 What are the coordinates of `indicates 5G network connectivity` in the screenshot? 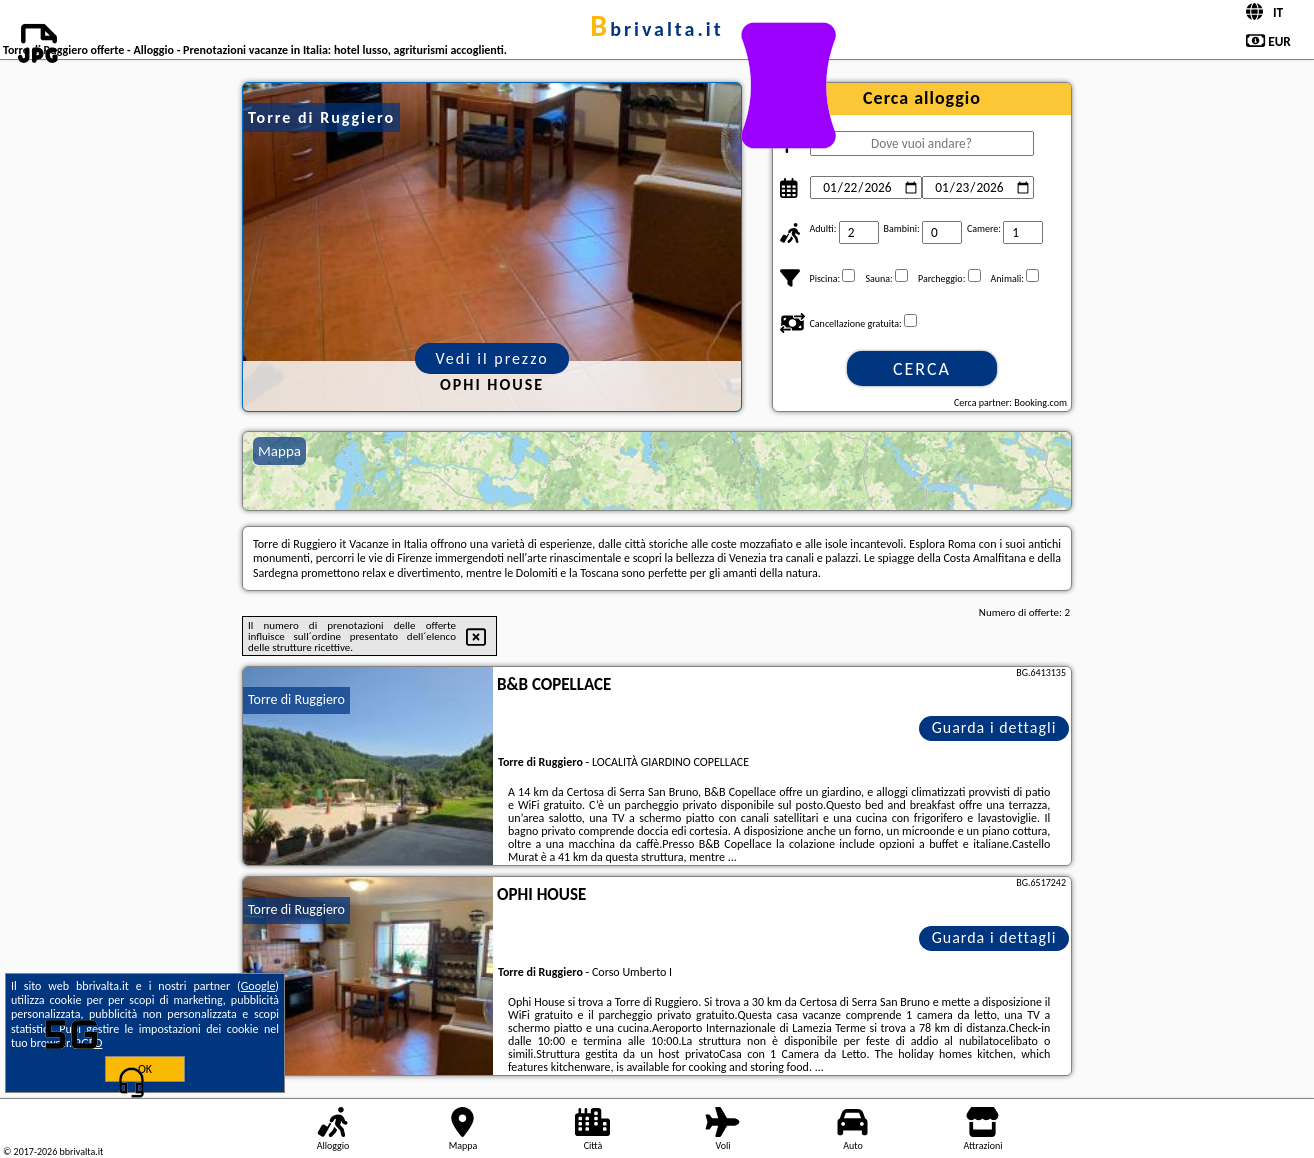 It's located at (71, 1034).